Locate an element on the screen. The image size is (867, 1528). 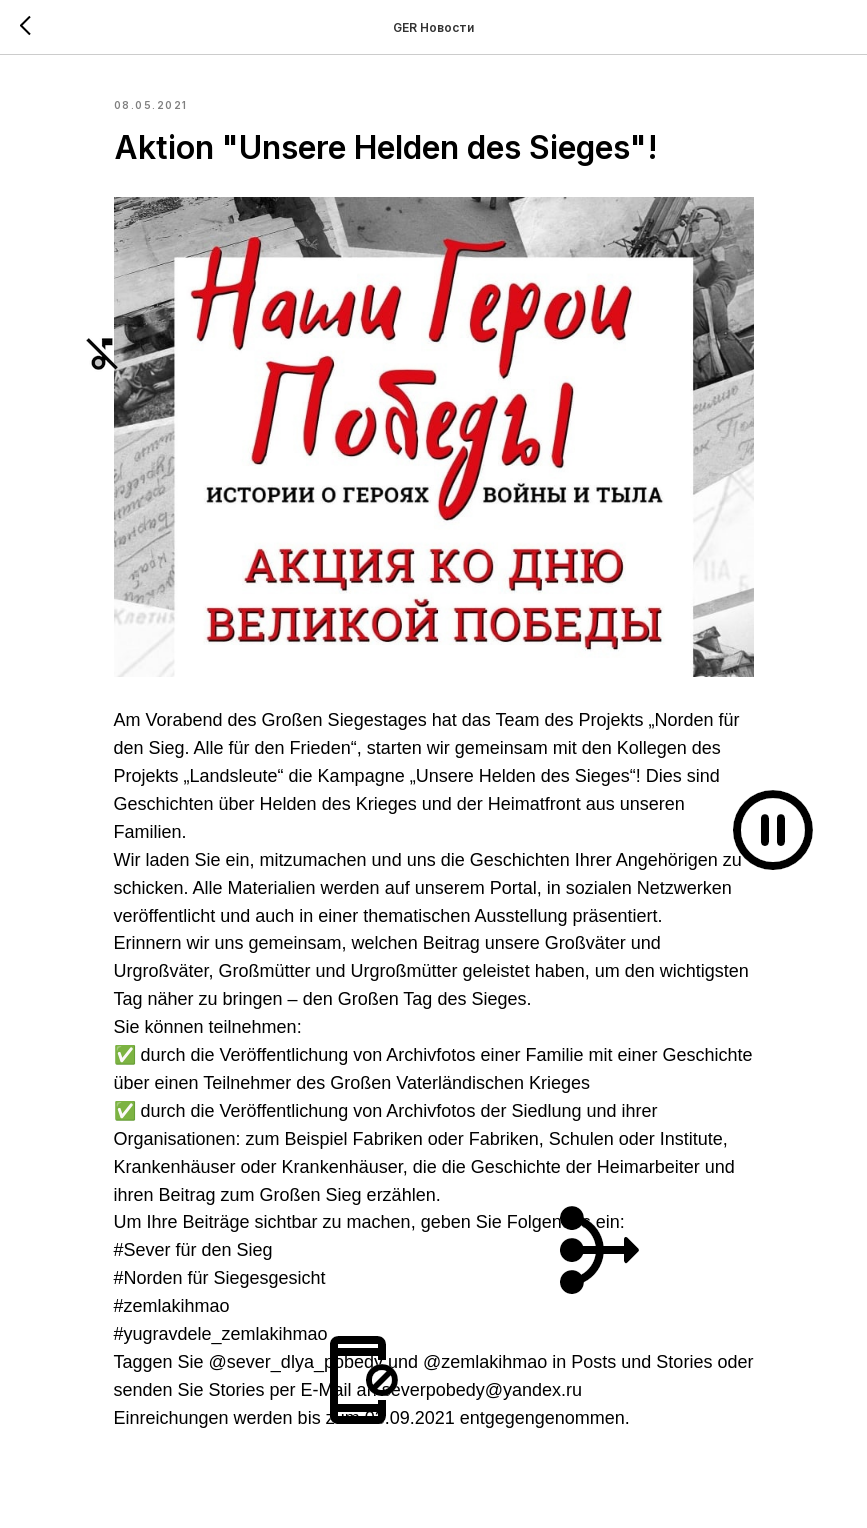
mute or disable music playback is located at coordinates (102, 354).